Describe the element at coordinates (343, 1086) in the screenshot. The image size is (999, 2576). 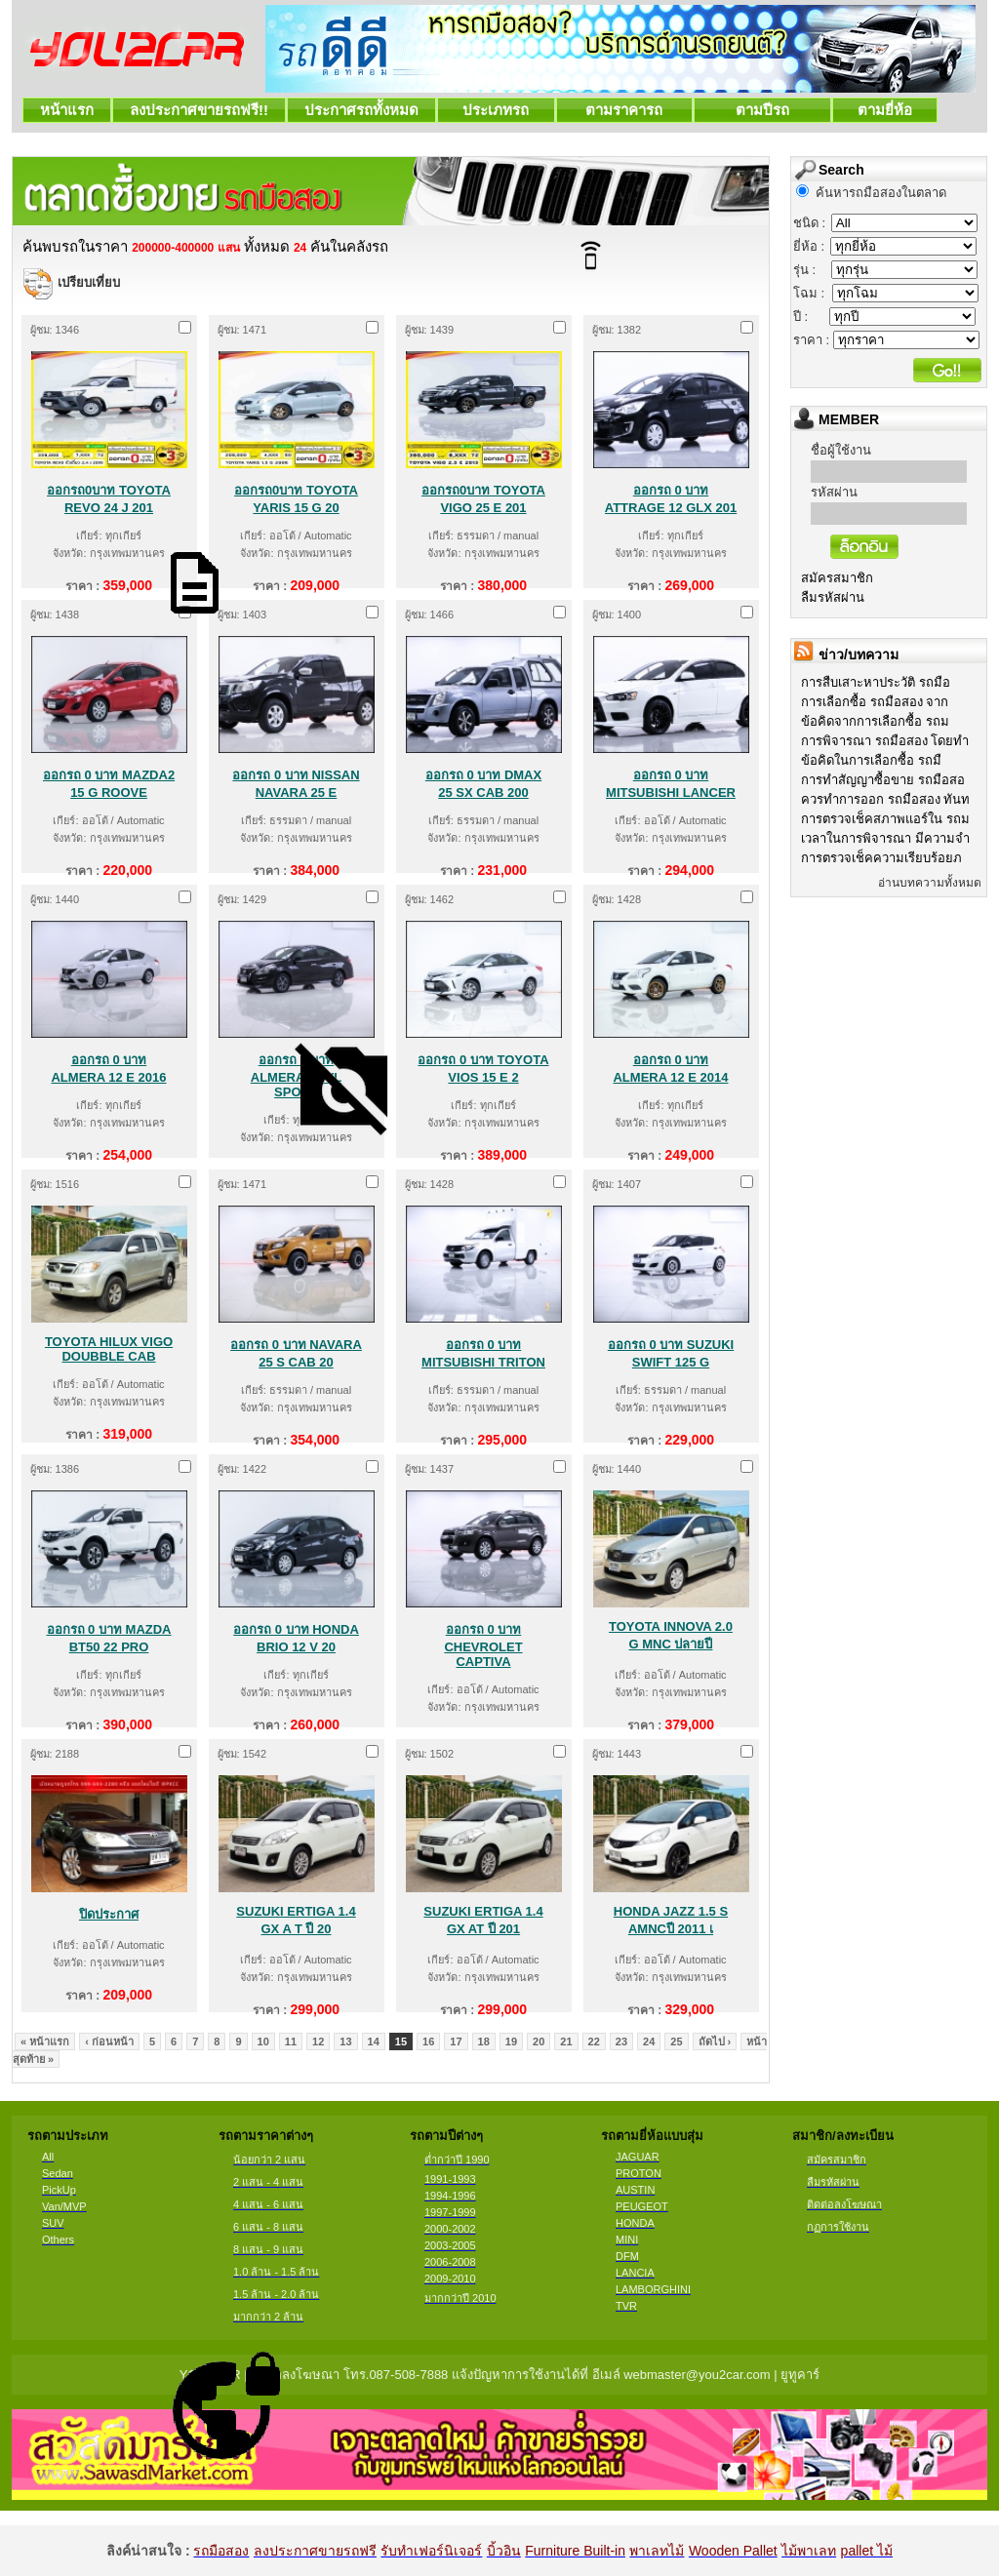
I see `photography not allowed in this area` at that location.